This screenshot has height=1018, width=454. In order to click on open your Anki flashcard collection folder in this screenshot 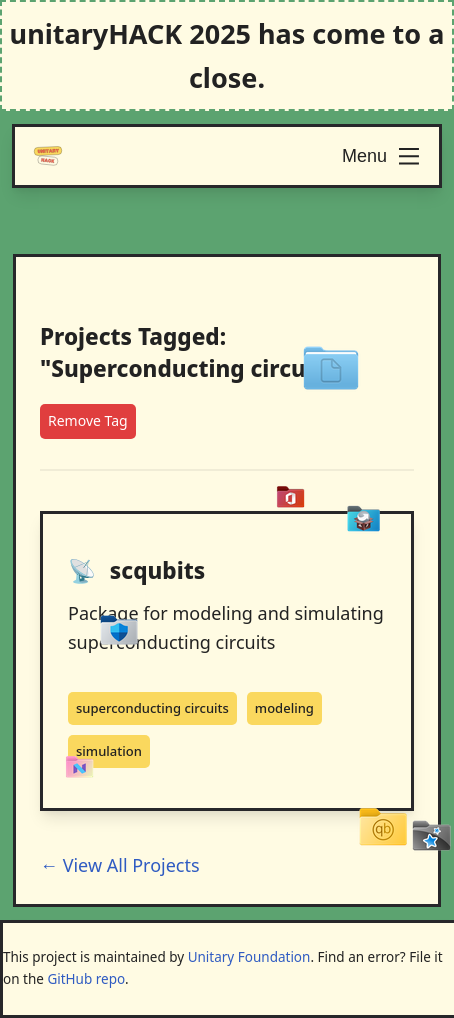, I will do `click(431, 836)`.